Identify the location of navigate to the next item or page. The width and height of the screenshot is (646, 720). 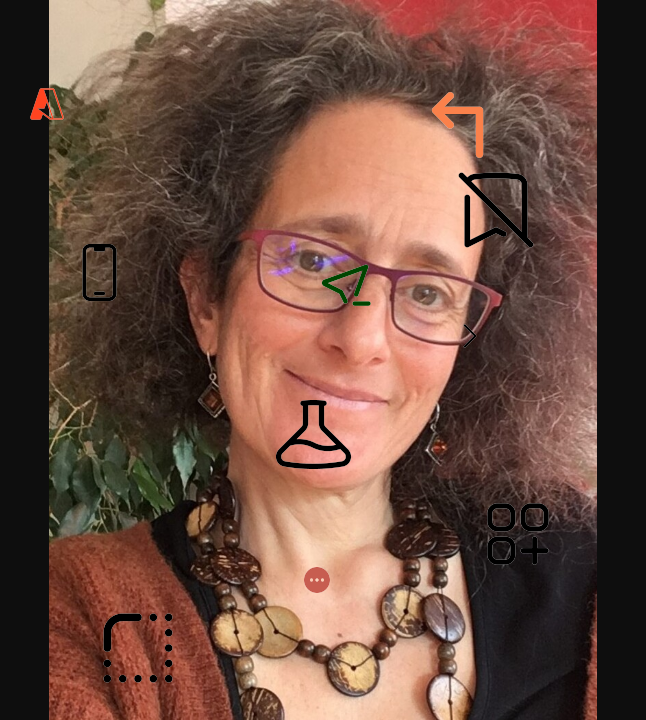
(470, 336).